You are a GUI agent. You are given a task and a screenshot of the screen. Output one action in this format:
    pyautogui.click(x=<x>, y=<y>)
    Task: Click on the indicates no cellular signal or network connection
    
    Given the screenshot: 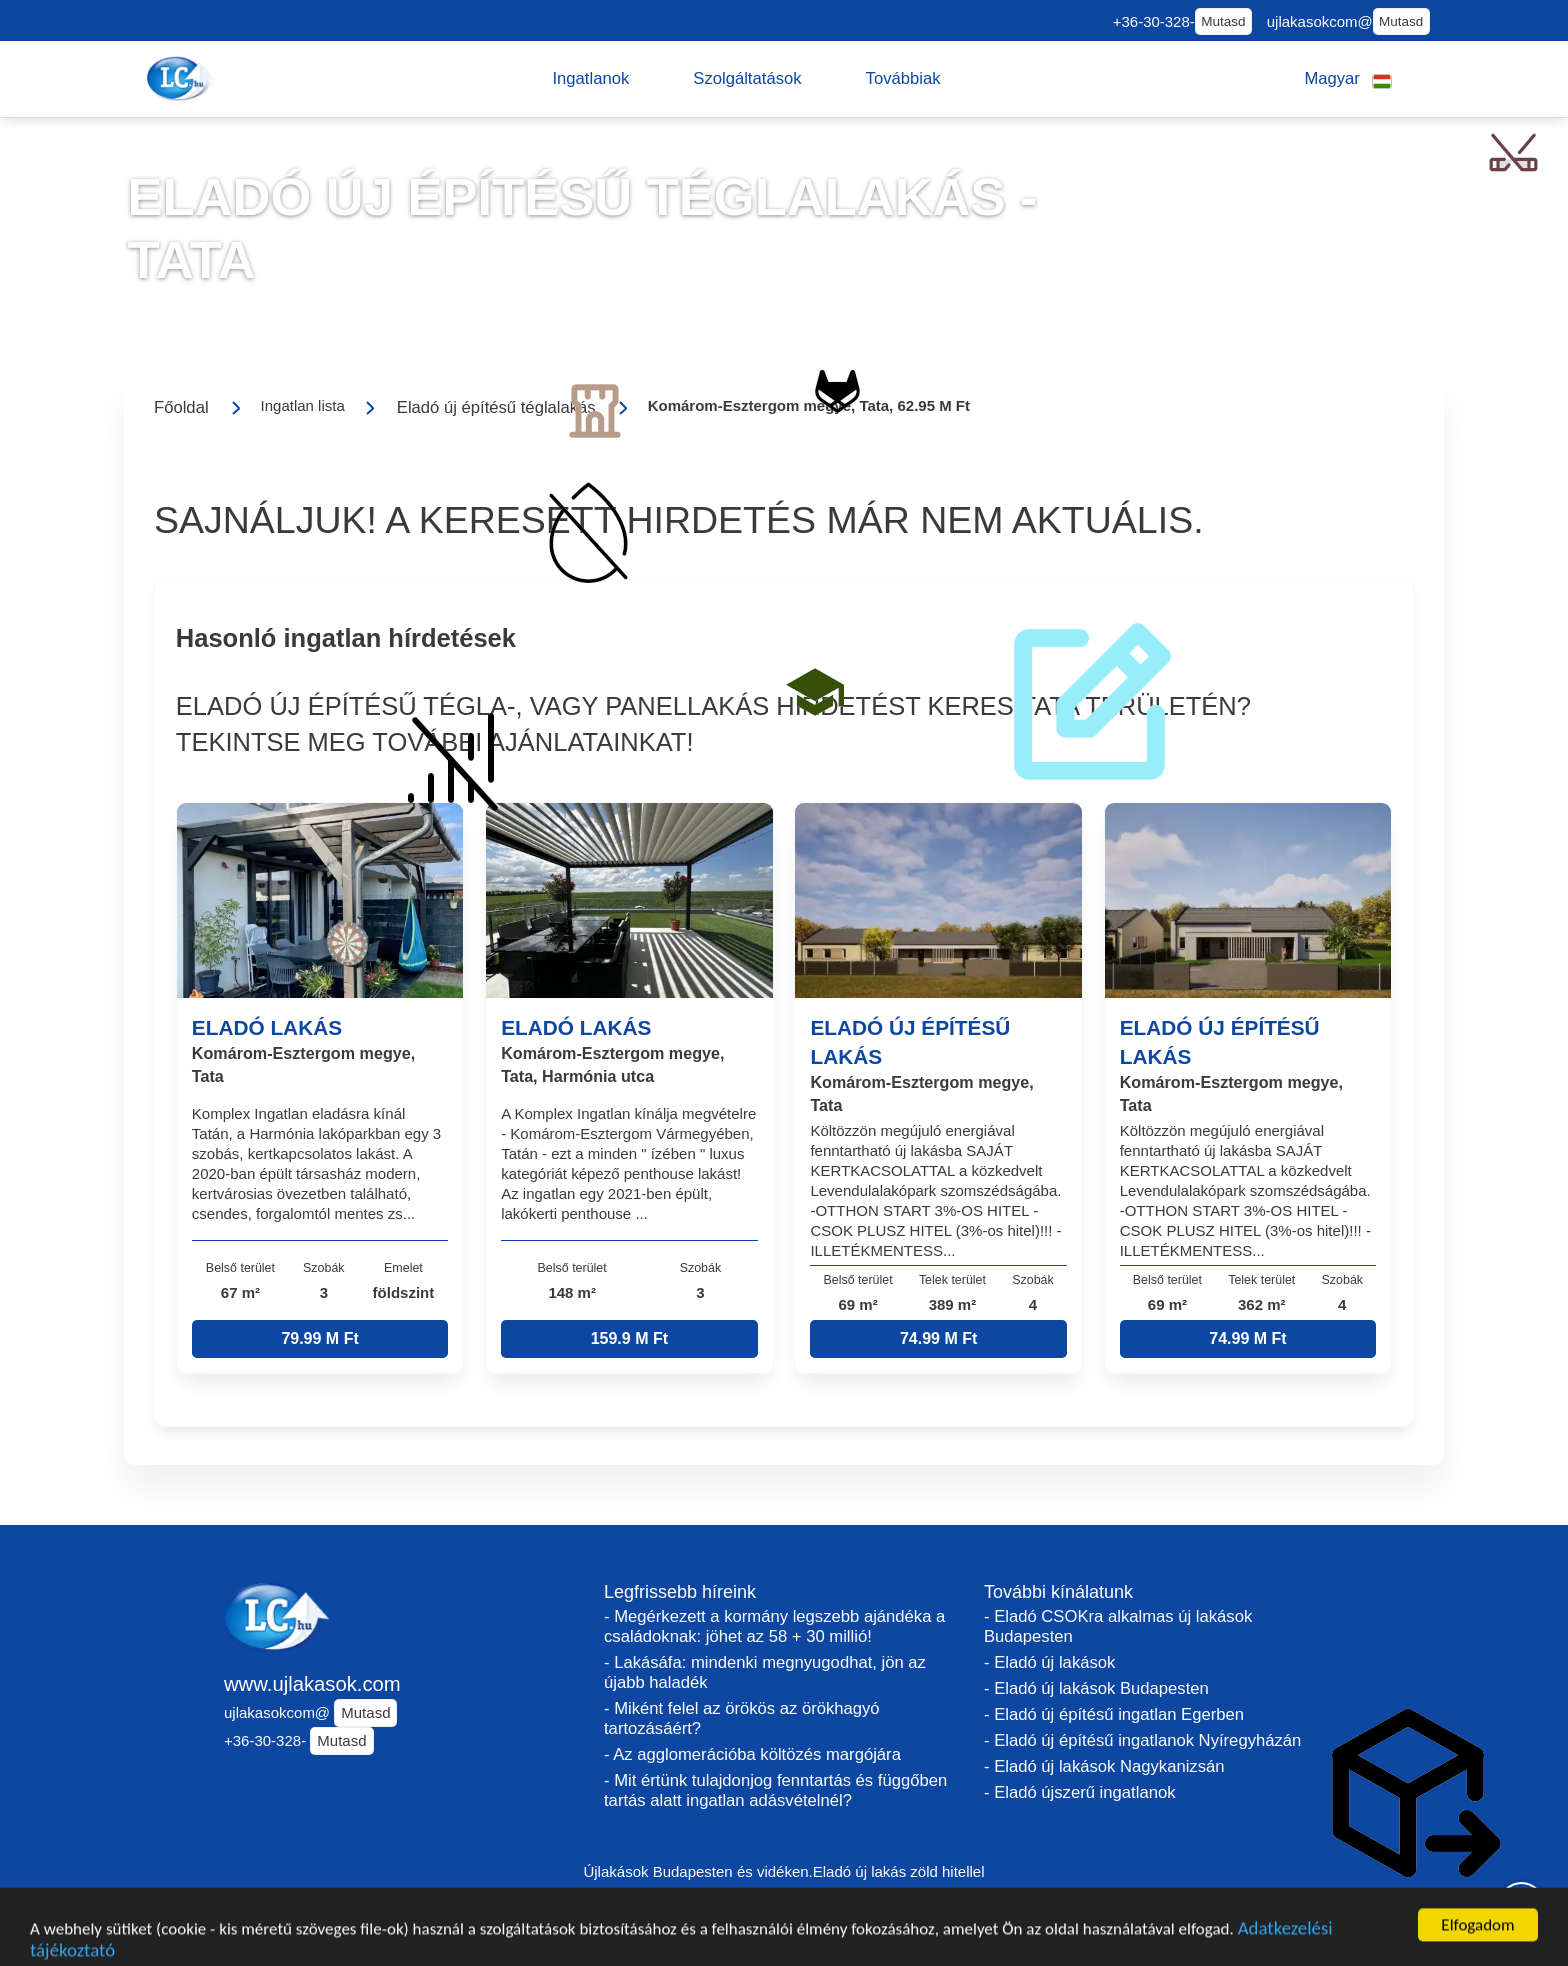 What is the action you would take?
    pyautogui.click(x=455, y=764)
    